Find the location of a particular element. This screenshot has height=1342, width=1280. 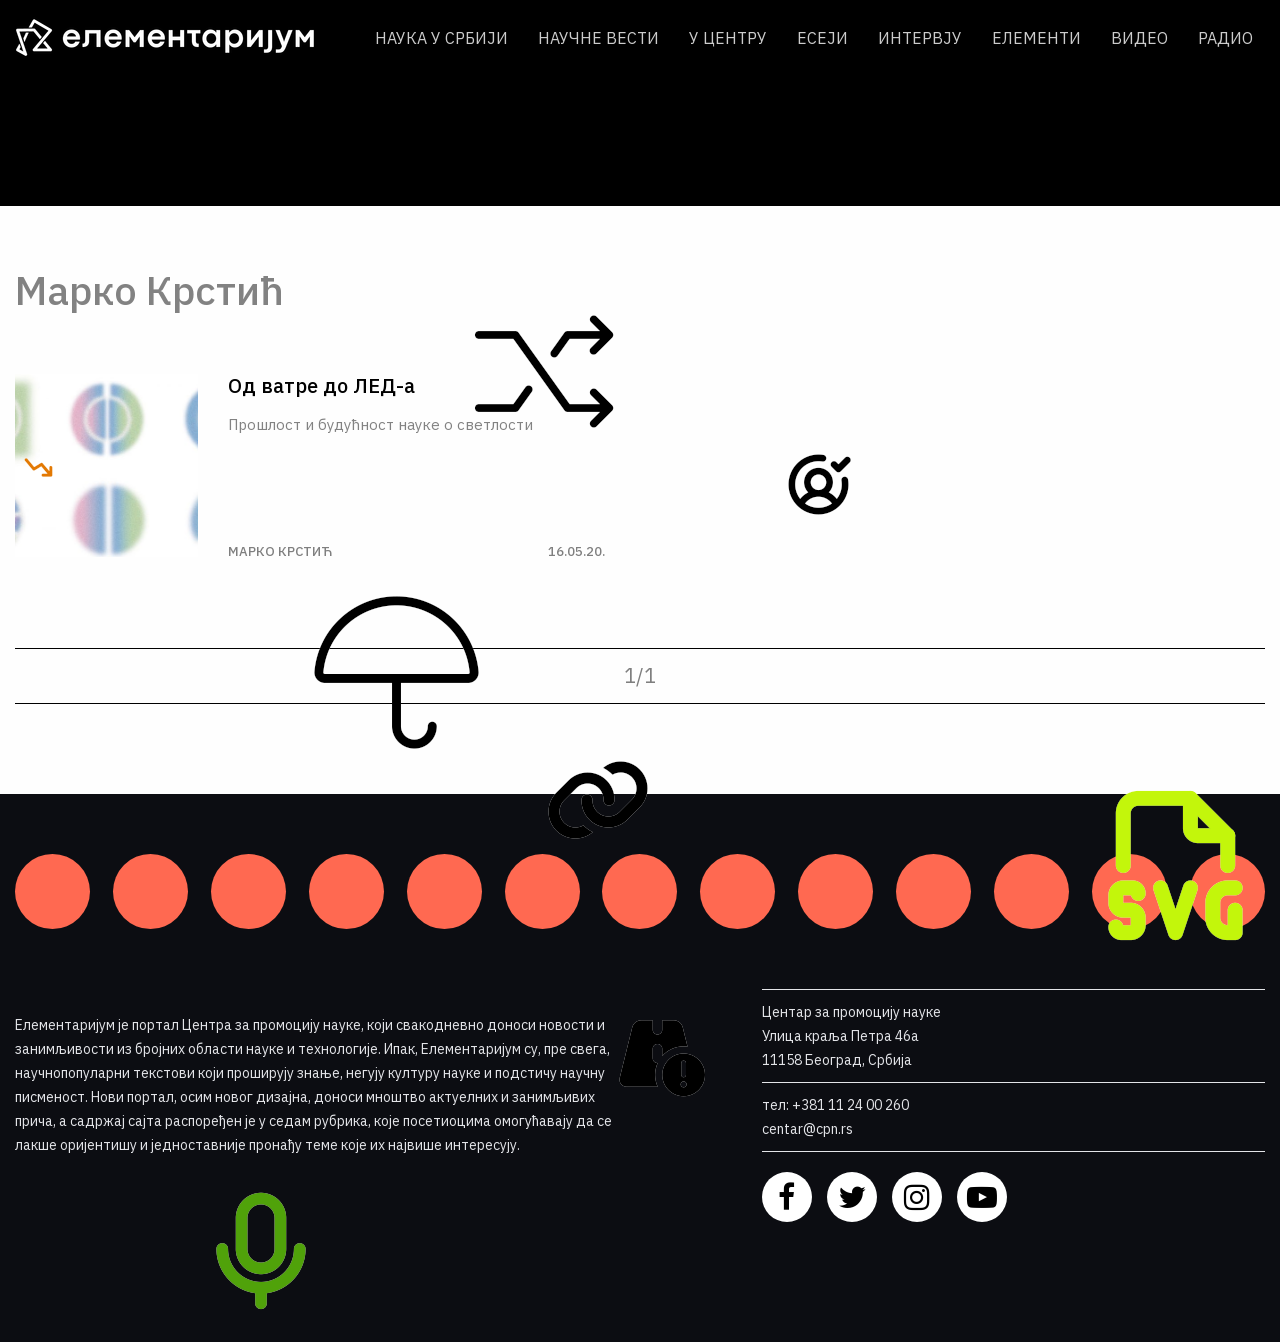

indicates an SVG file type is located at coordinates (1175, 865).